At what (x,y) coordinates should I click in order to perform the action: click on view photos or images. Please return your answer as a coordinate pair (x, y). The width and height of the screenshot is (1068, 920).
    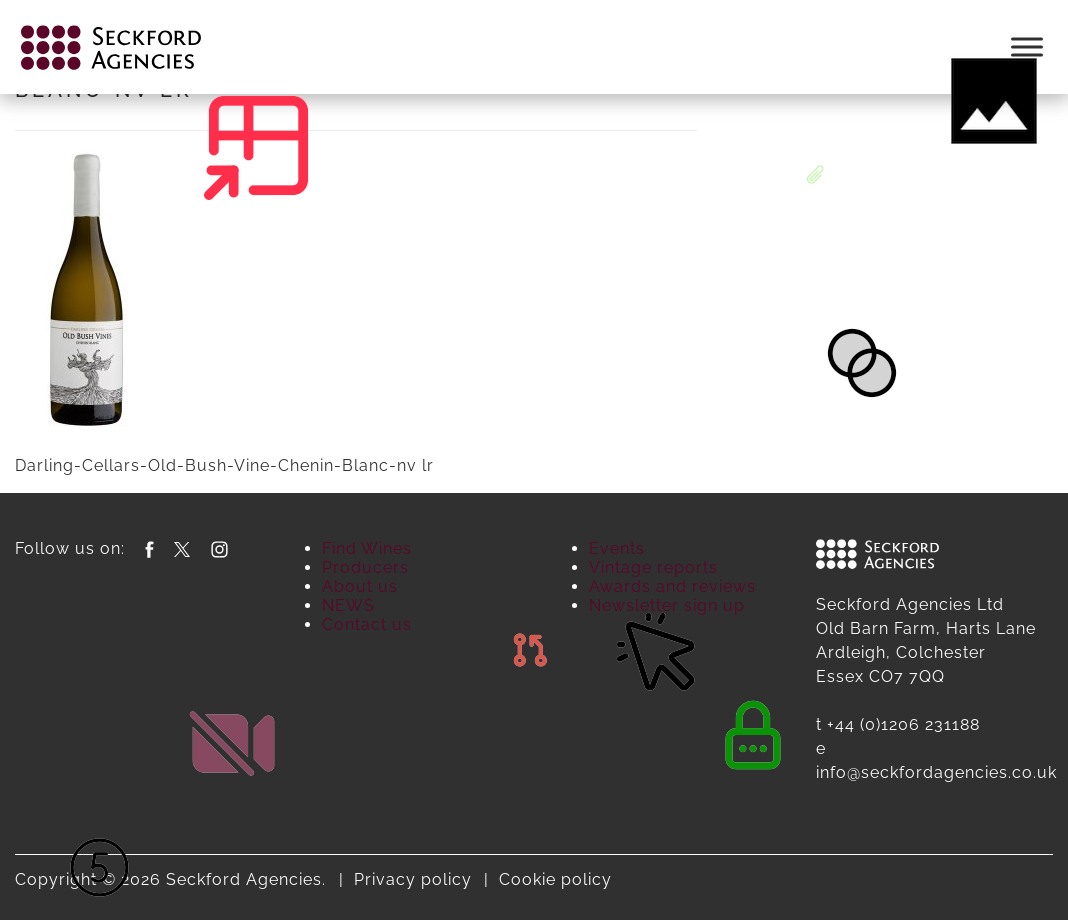
    Looking at the image, I should click on (994, 101).